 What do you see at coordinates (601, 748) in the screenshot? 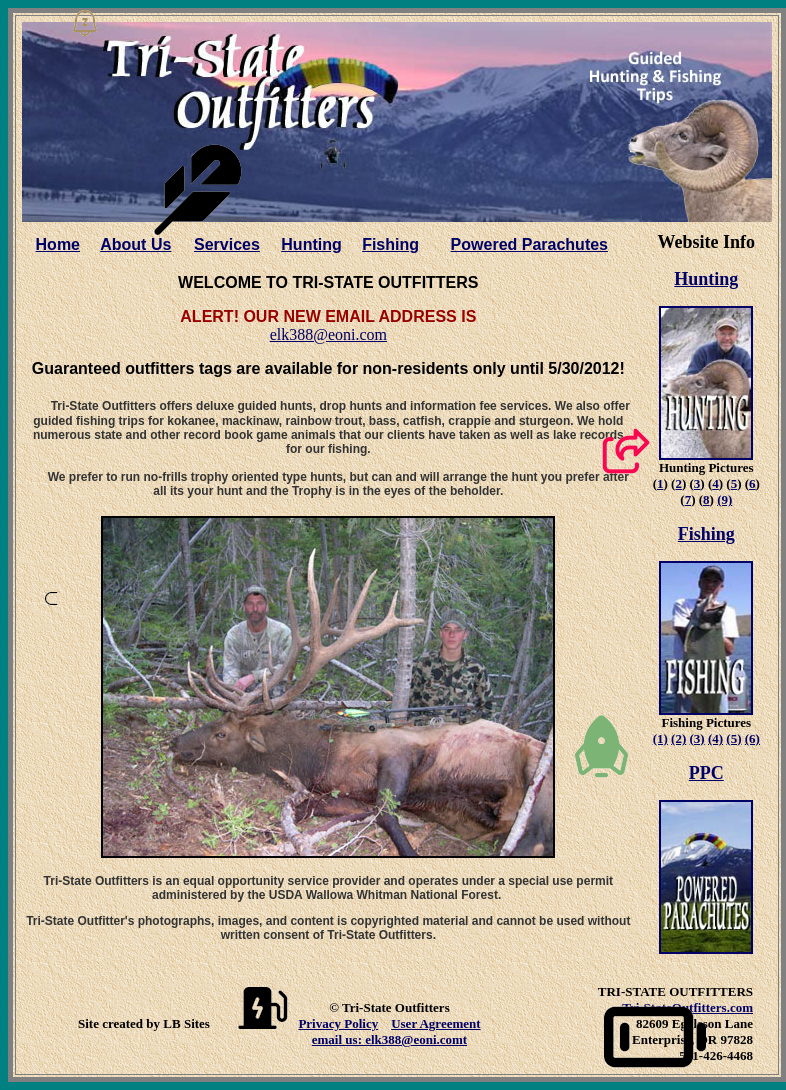
I see `launch or deploy an application` at bounding box center [601, 748].